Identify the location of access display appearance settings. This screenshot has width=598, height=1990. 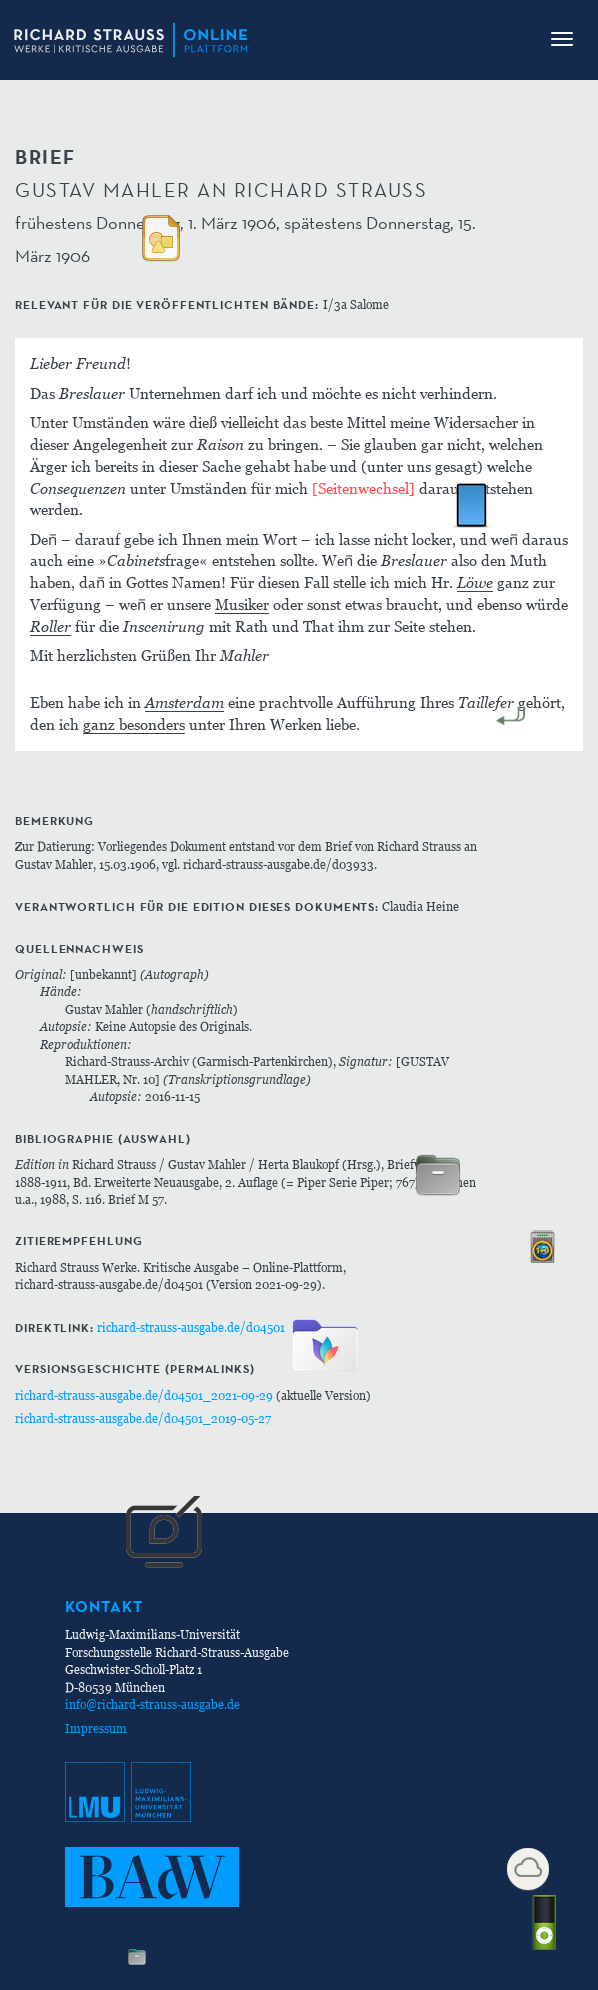
(164, 1534).